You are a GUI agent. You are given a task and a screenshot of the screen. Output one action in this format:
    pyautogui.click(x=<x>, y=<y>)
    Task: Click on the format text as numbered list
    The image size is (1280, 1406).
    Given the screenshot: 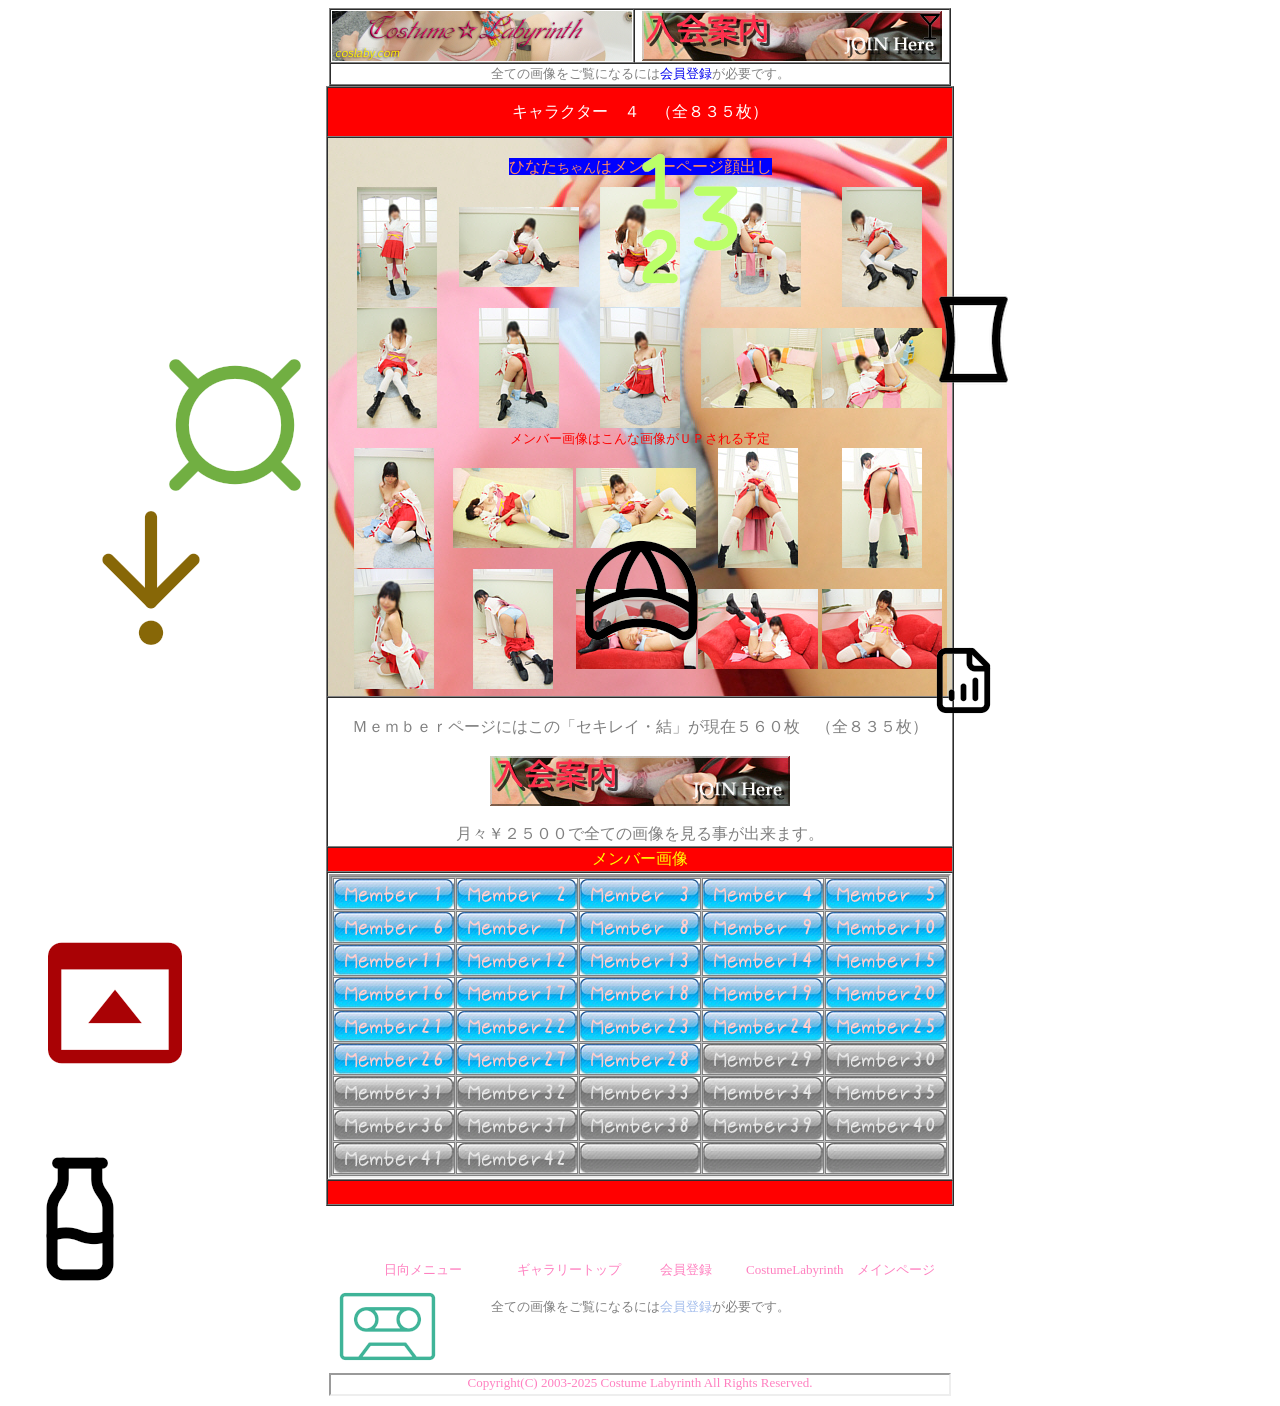 What is the action you would take?
    pyautogui.click(x=687, y=218)
    